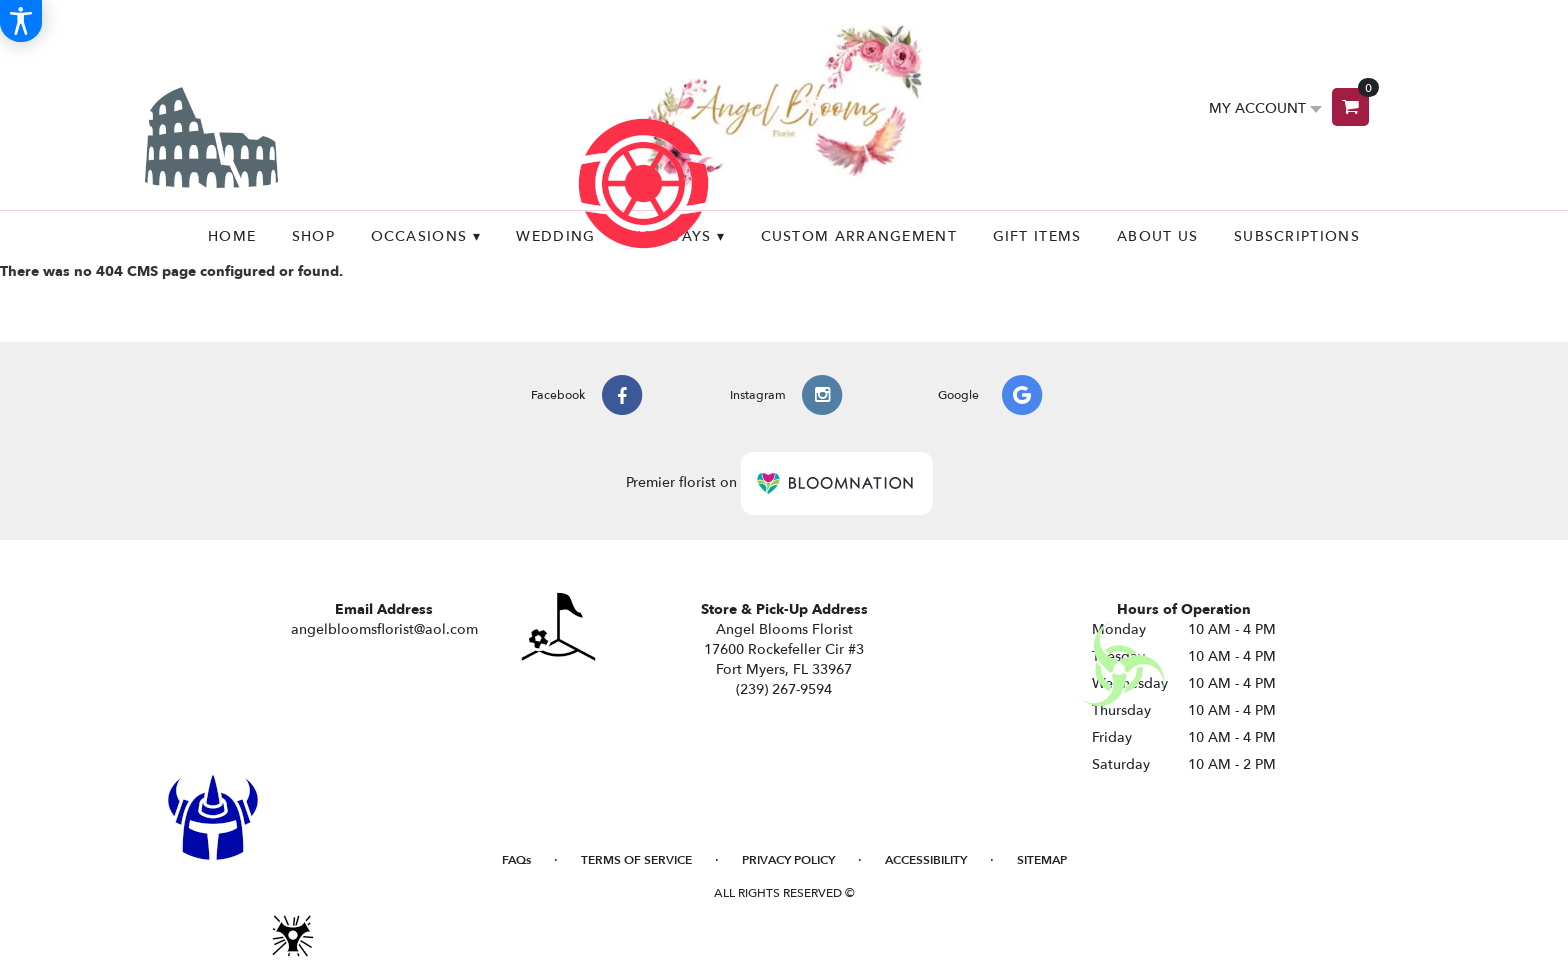 This screenshot has width=1568, height=977. I want to click on equip helmet or headgear, so click(213, 817).